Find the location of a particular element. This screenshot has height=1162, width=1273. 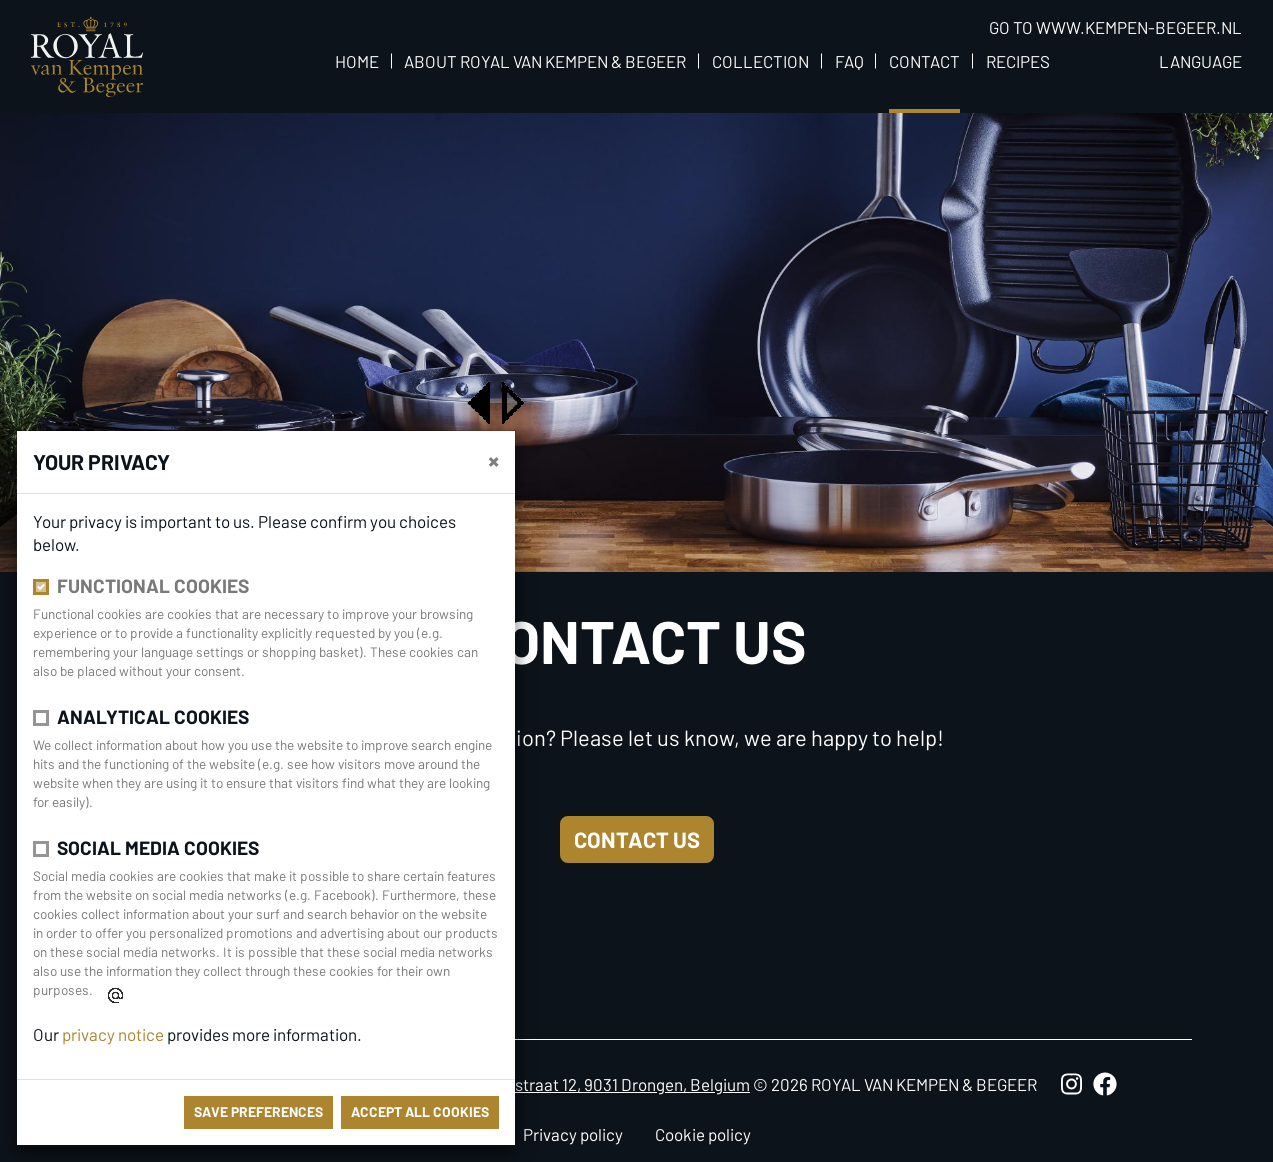

enter or view email address is located at coordinates (115, 995).